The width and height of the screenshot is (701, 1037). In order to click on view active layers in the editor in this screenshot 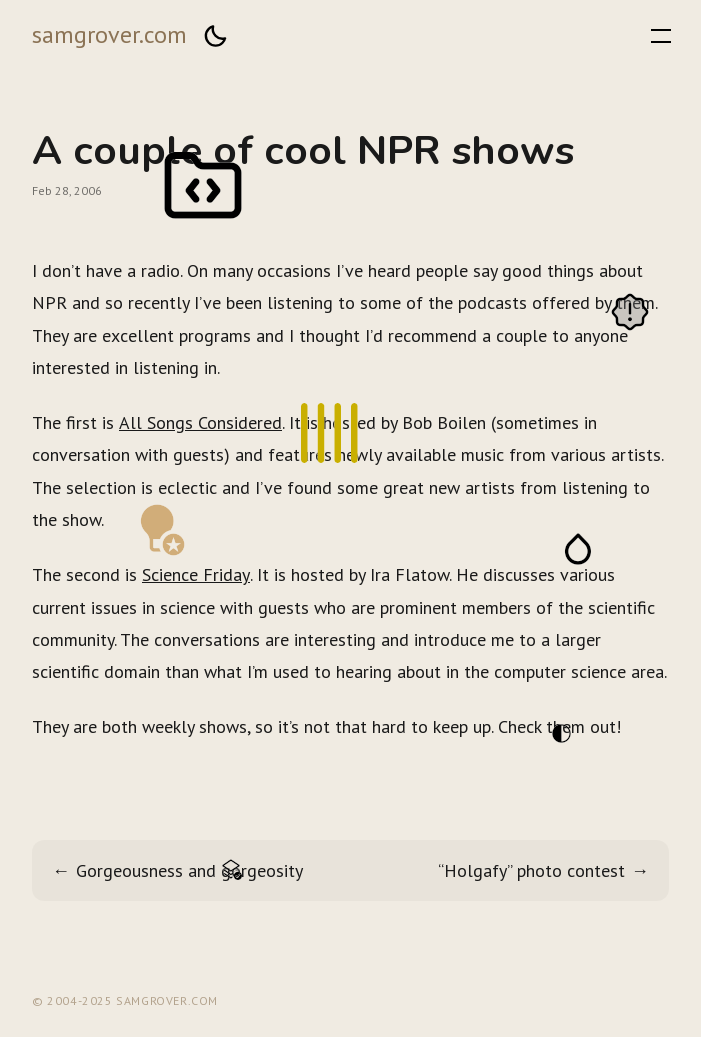, I will do `click(231, 869)`.